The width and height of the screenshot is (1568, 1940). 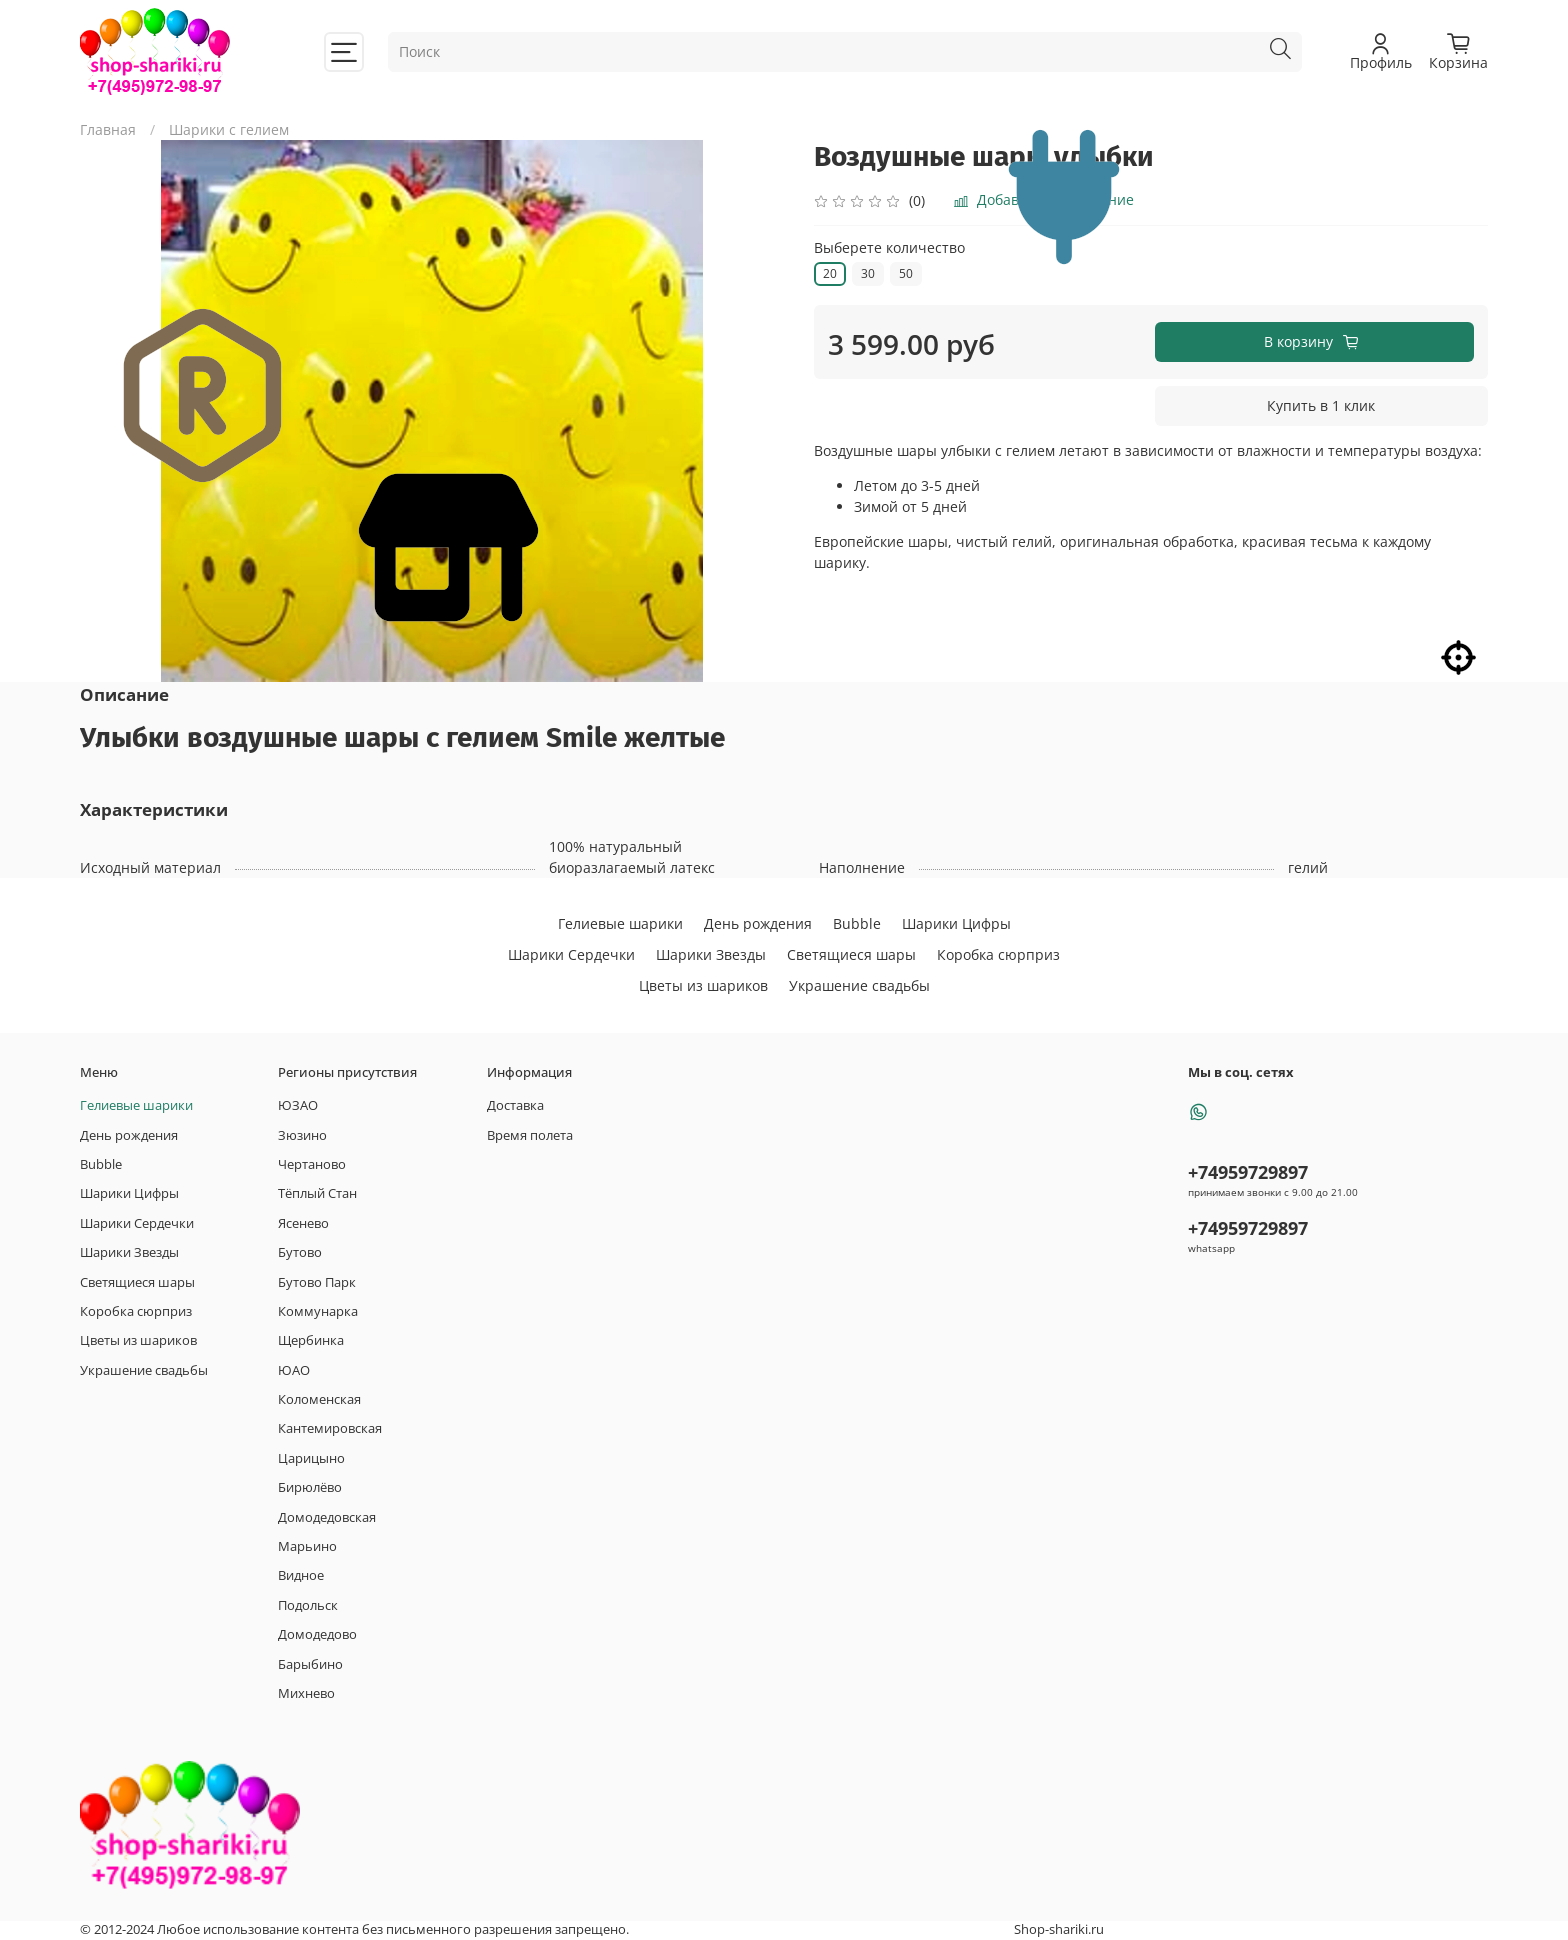 What do you see at coordinates (1458, 657) in the screenshot?
I see `center map on current location` at bounding box center [1458, 657].